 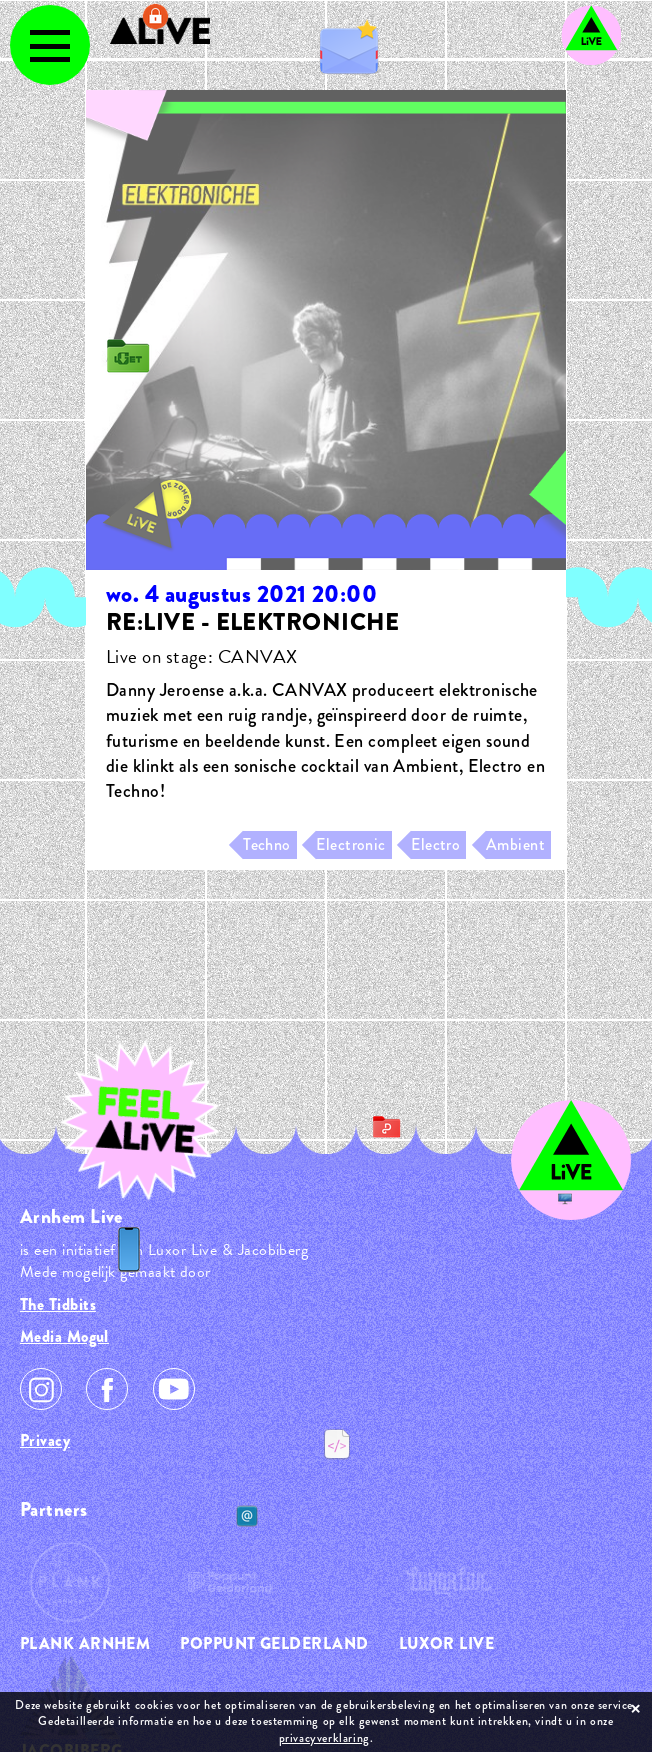 What do you see at coordinates (349, 51) in the screenshot?
I see `mark email as unread` at bounding box center [349, 51].